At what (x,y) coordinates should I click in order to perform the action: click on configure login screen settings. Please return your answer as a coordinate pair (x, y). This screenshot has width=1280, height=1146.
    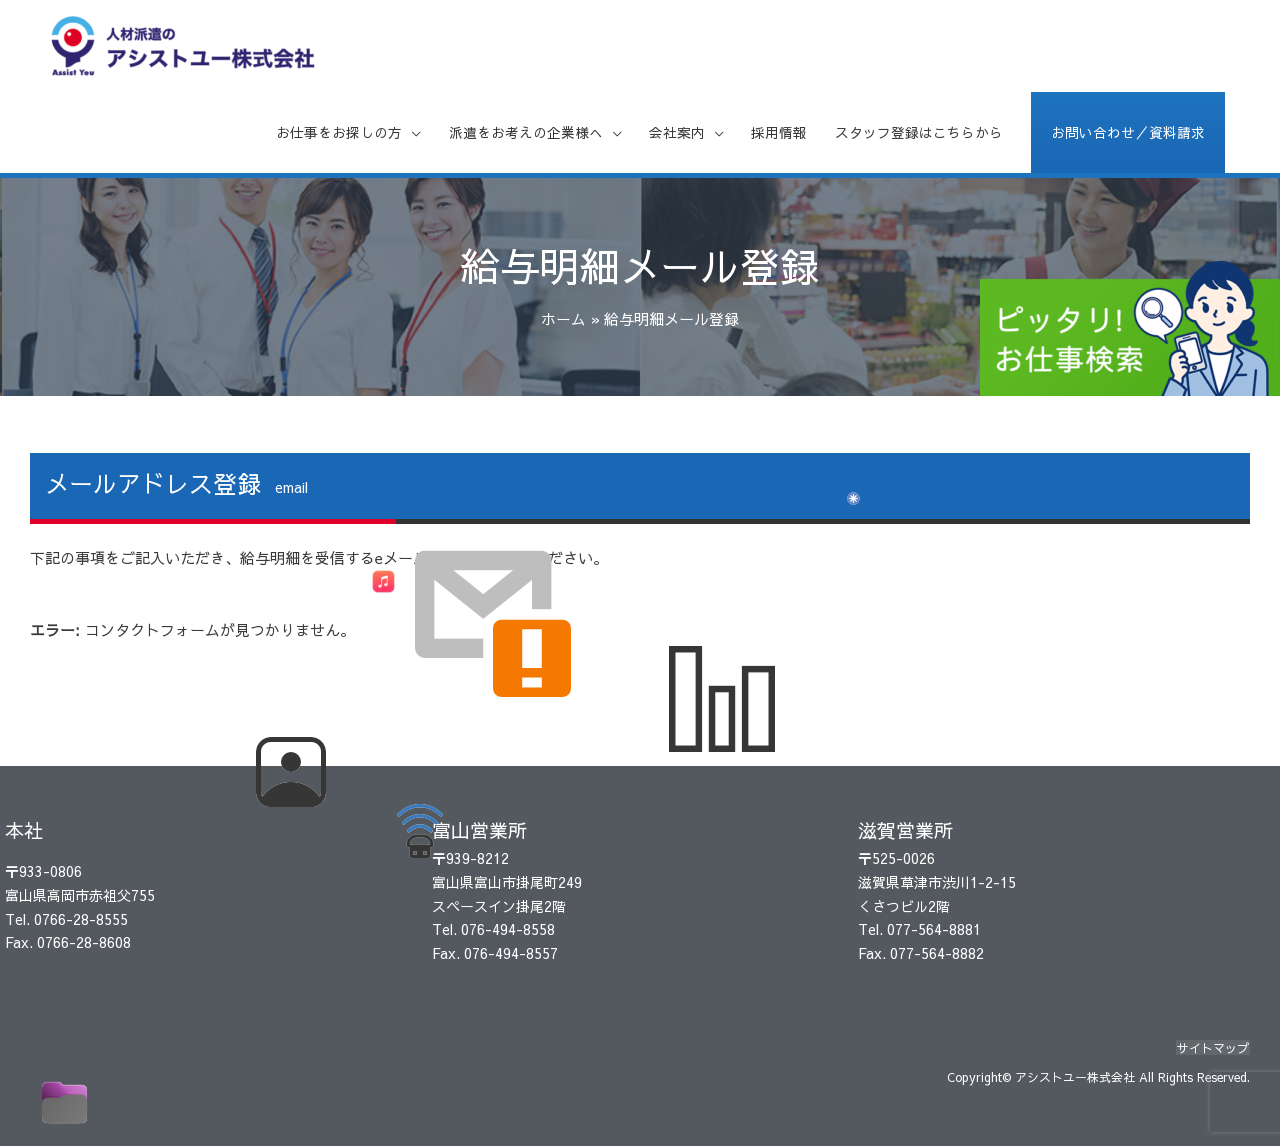
    Looking at the image, I should click on (291, 772).